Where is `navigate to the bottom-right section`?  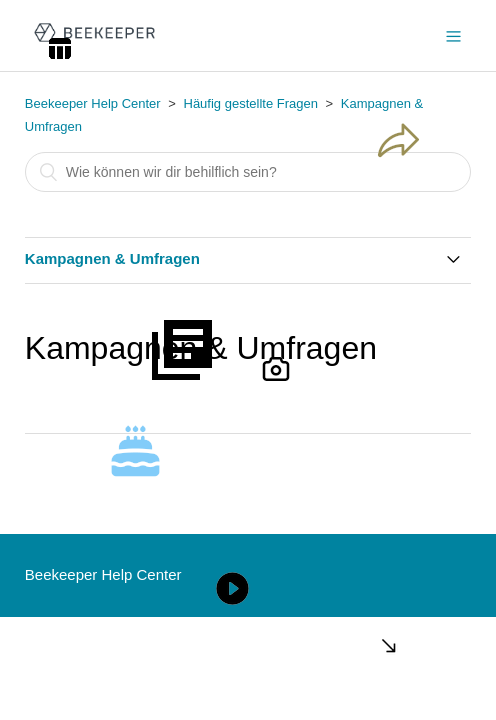 navigate to the bottom-right section is located at coordinates (389, 646).